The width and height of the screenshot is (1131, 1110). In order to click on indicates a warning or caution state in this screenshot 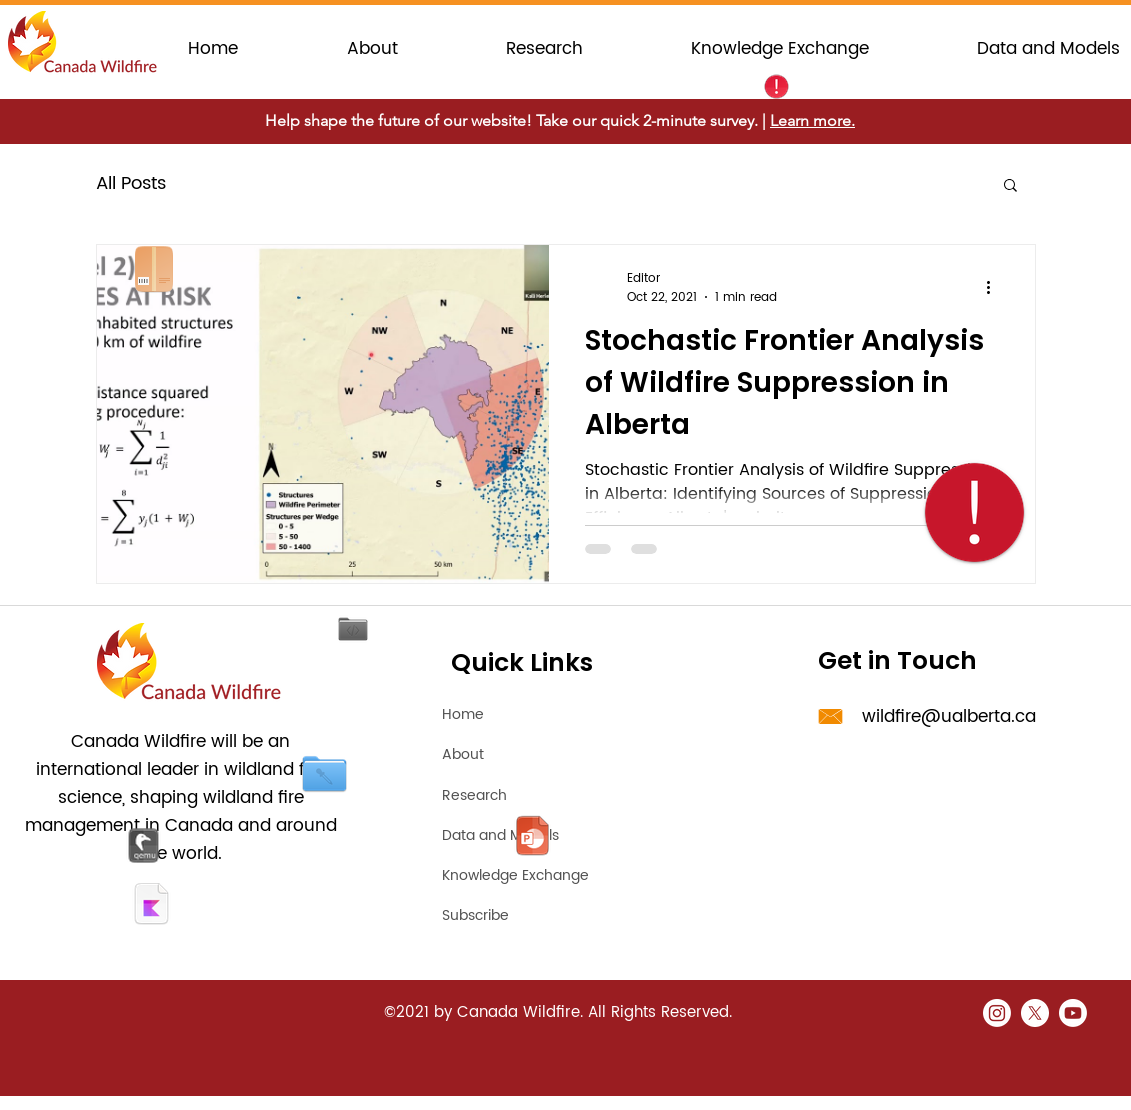, I will do `click(776, 86)`.